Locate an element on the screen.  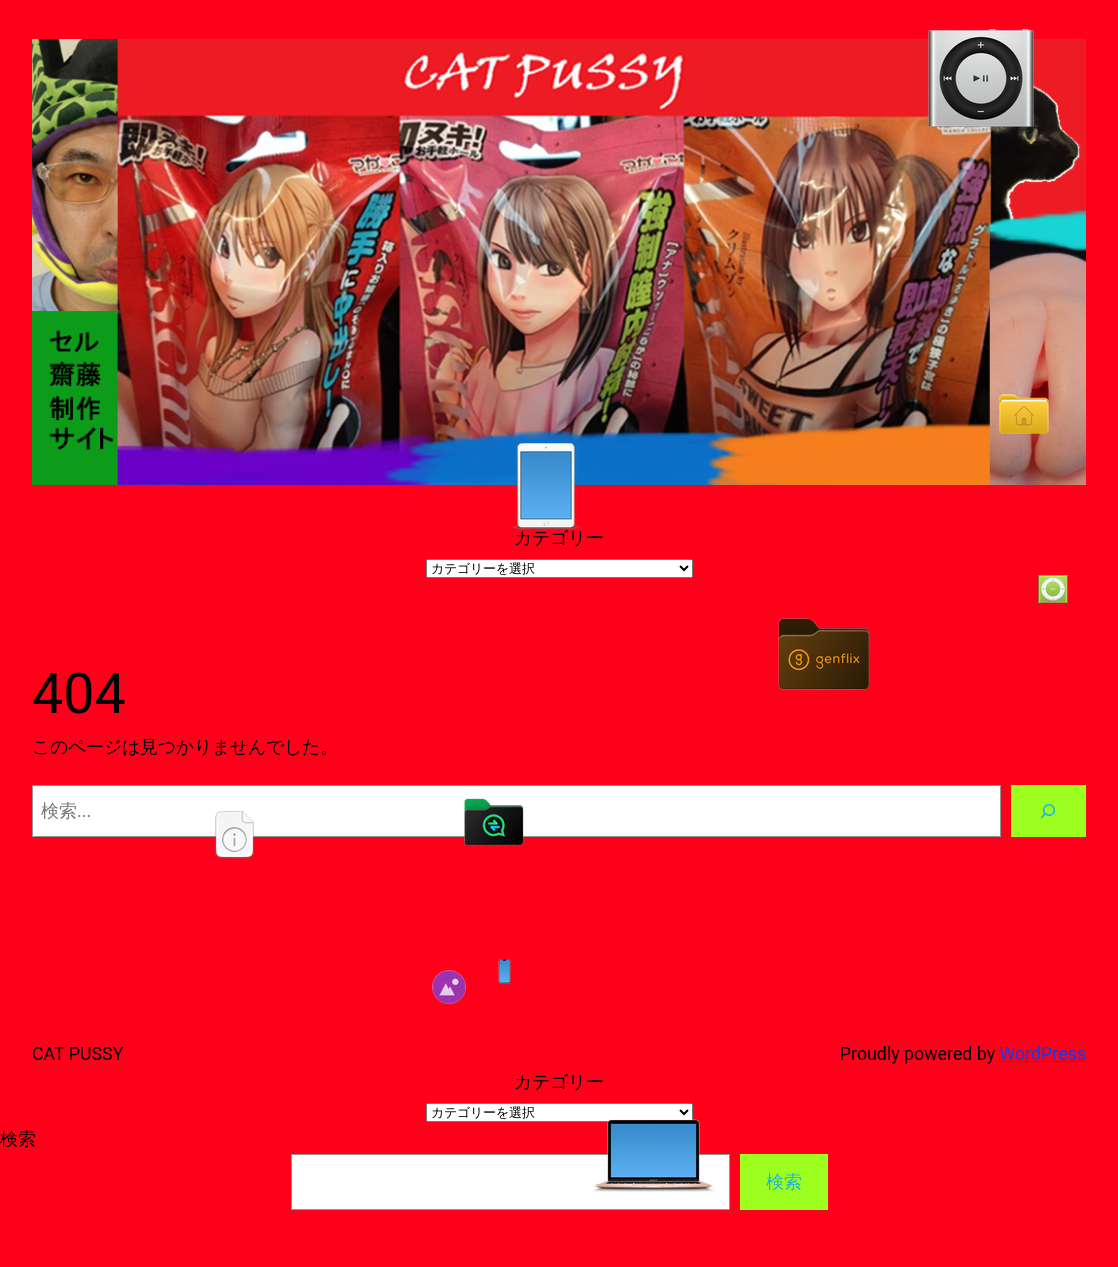
open the readme documentation file is located at coordinates (234, 834).